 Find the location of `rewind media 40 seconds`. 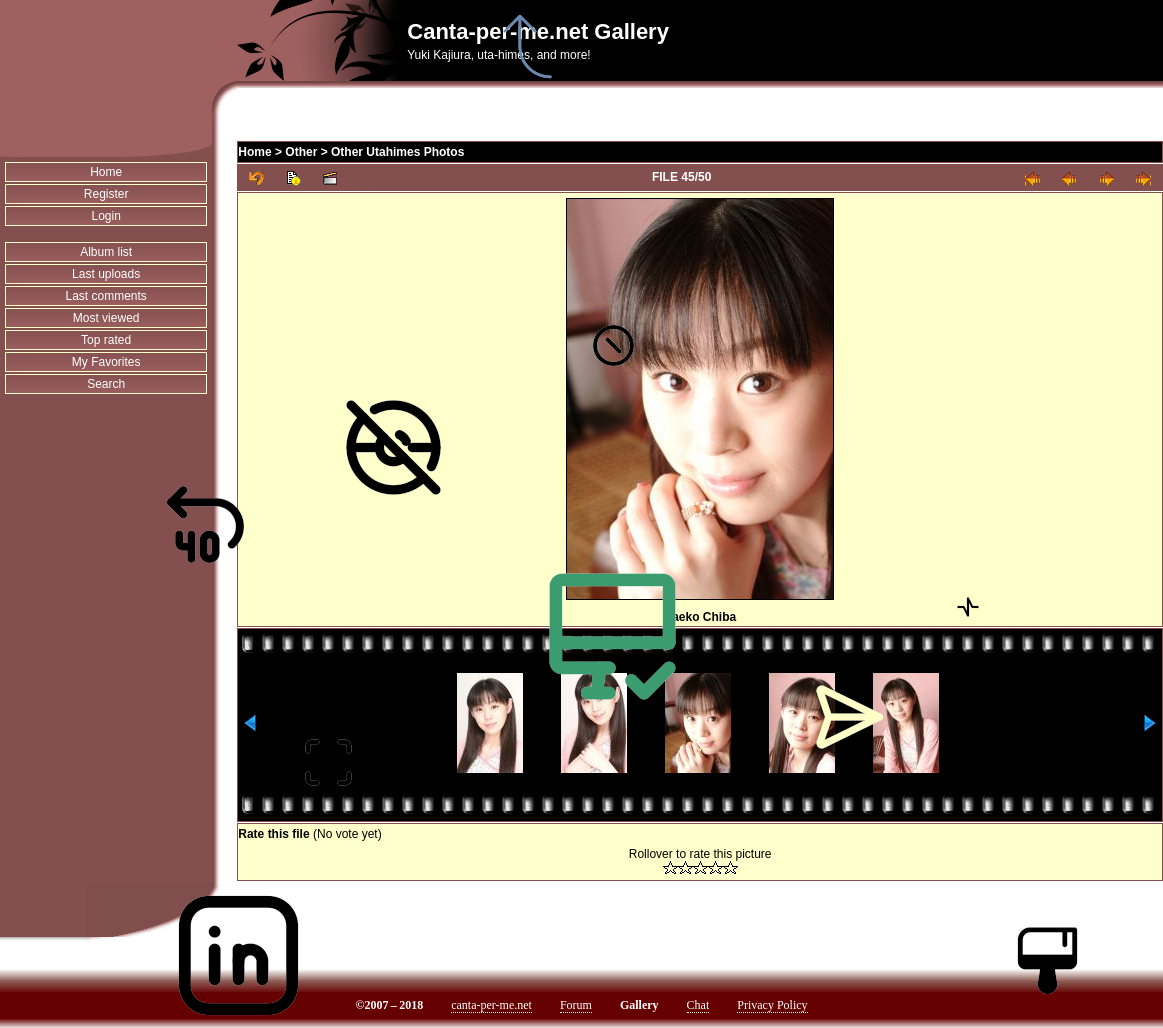

rewind media 40 seconds is located at coordinates (203, 526).